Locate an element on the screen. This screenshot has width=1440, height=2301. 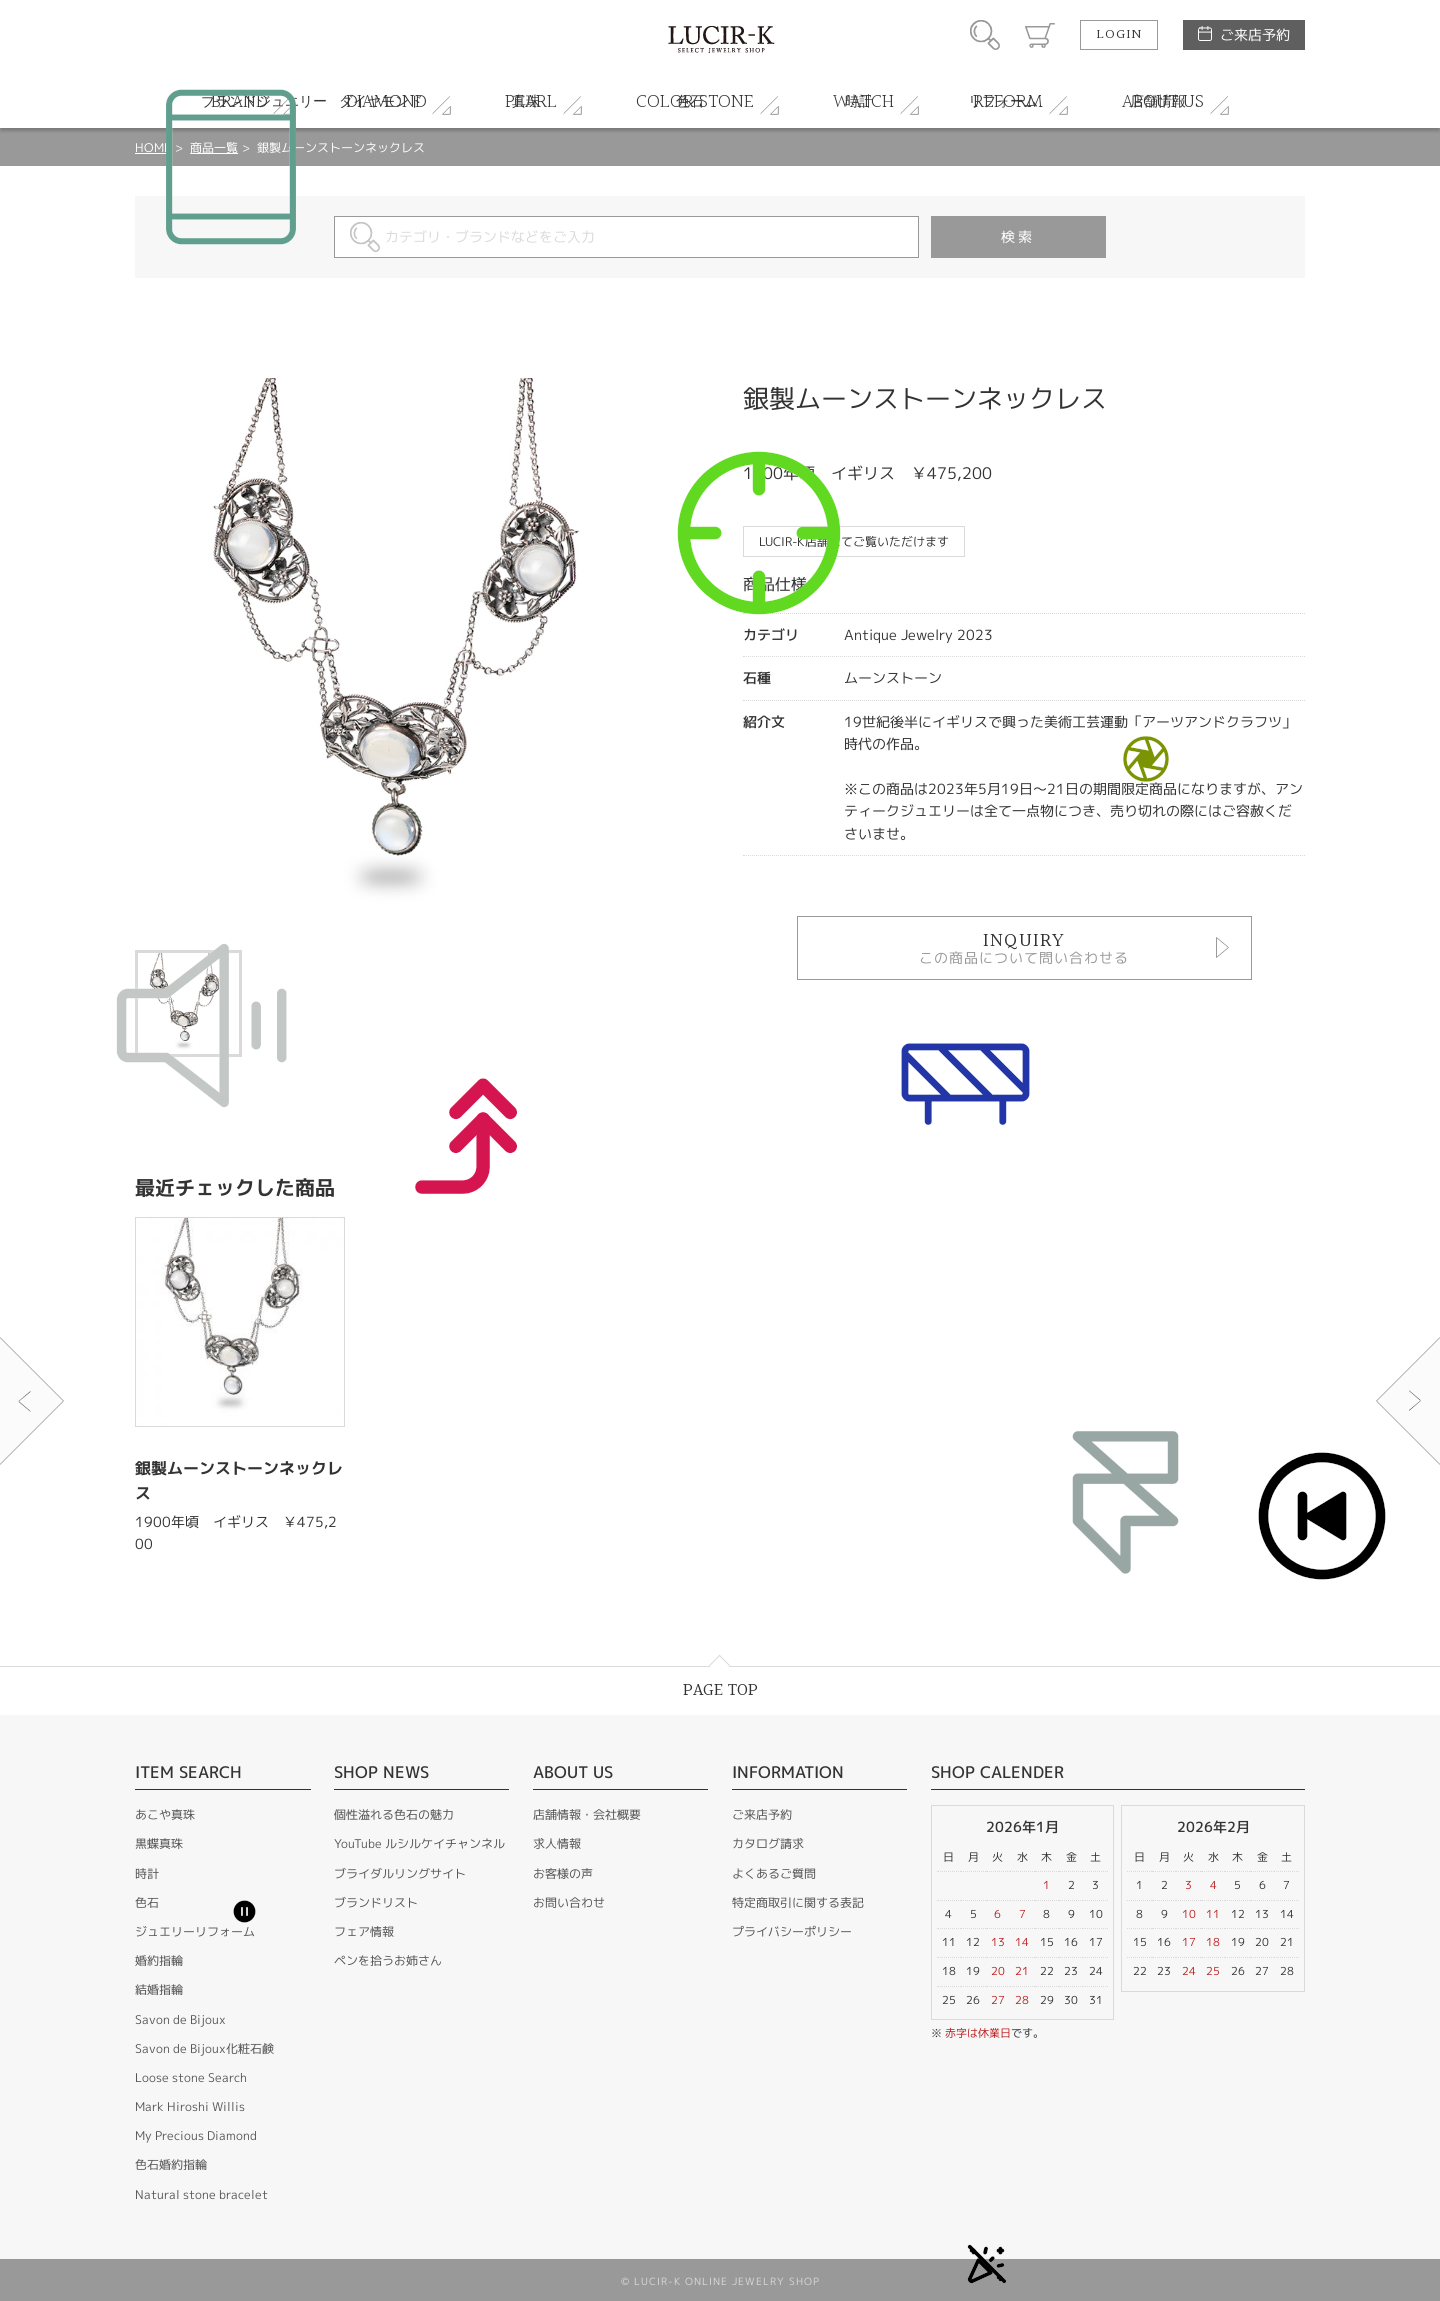
switch to tablet view is located at coordinates (231, 167).